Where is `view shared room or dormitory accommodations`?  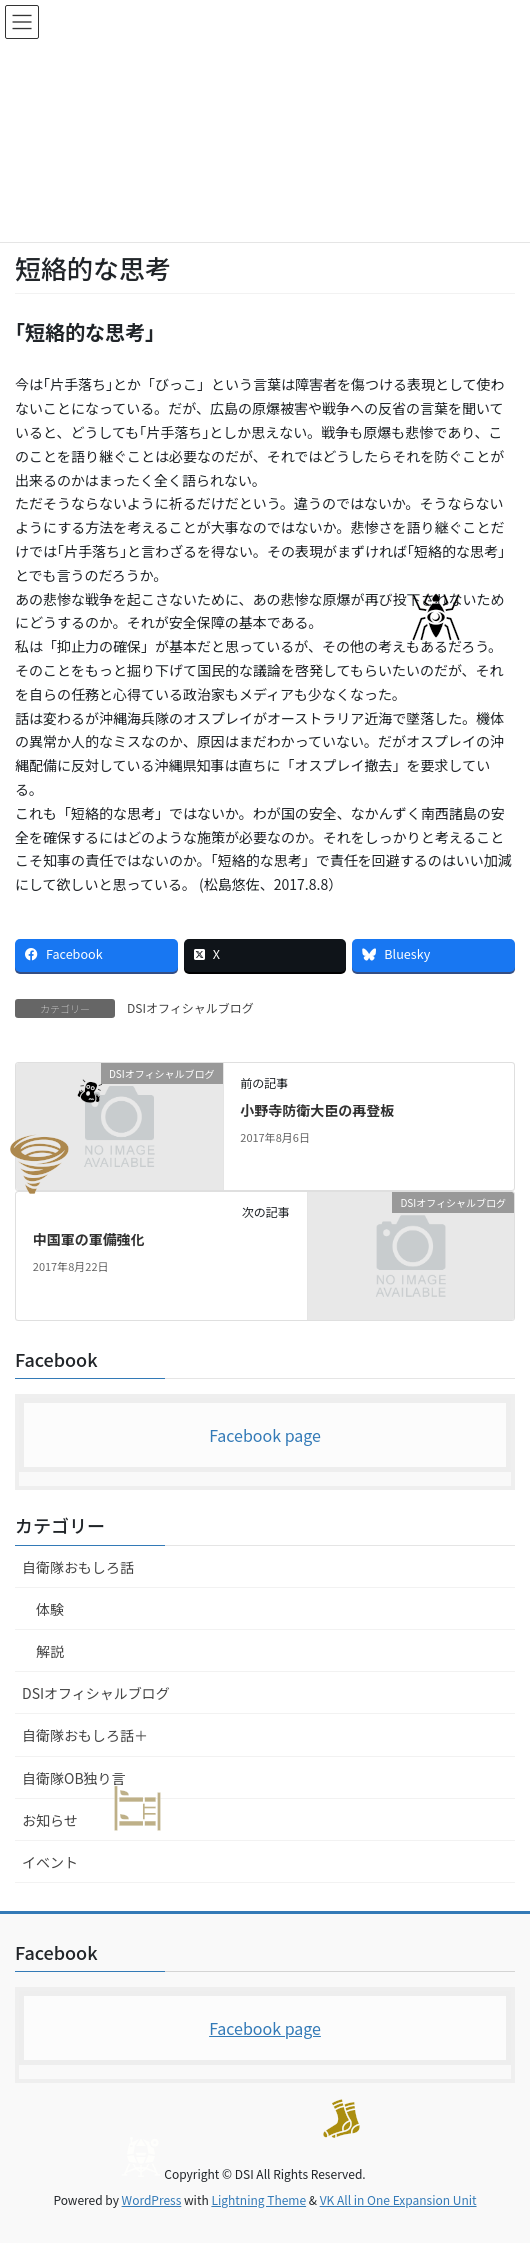
view shared room or dormitory accommodations is located at coordinates (137, 1807).